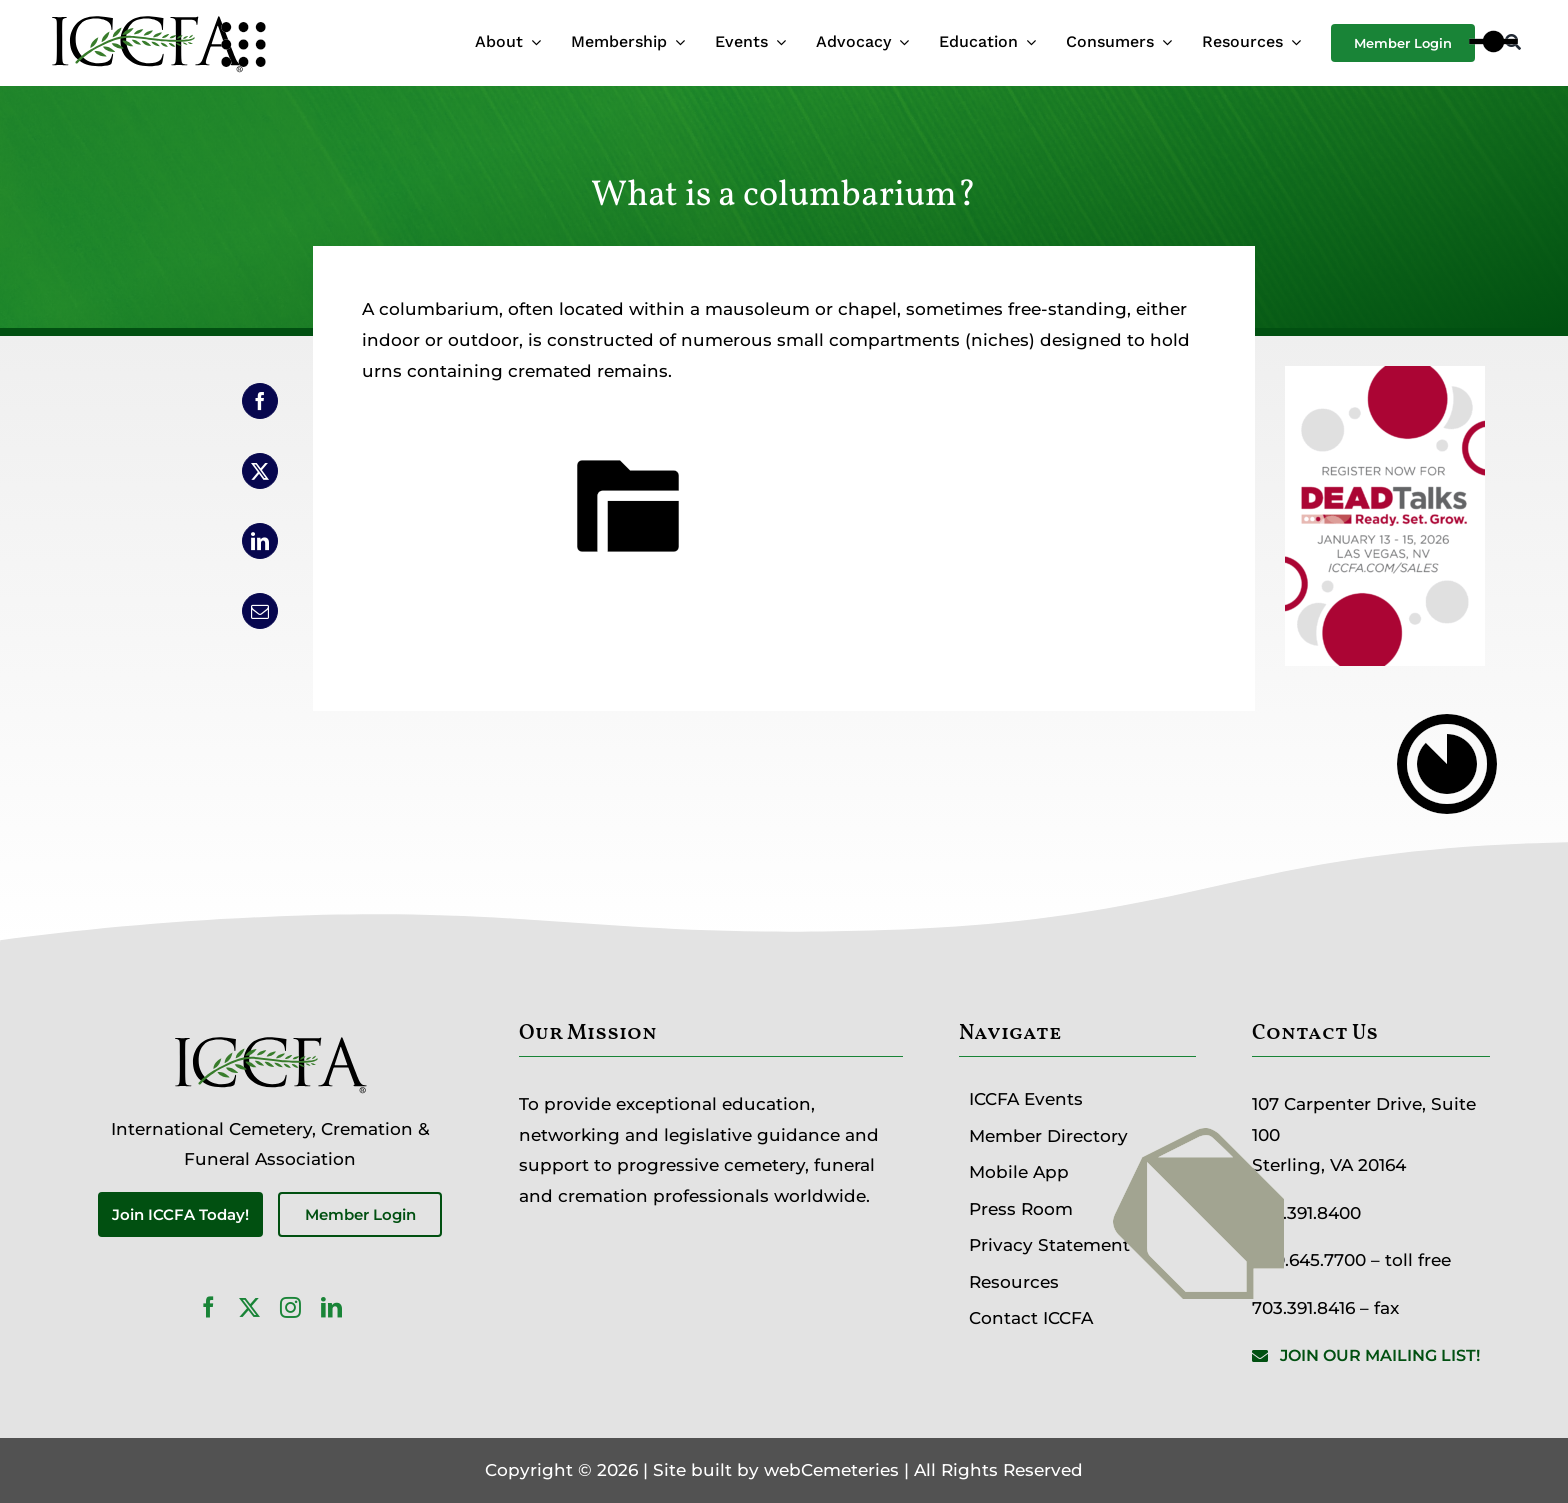 This screenshot has width=1568, height=1503. I want to click on view commit details in version control, so click(1493, 41).